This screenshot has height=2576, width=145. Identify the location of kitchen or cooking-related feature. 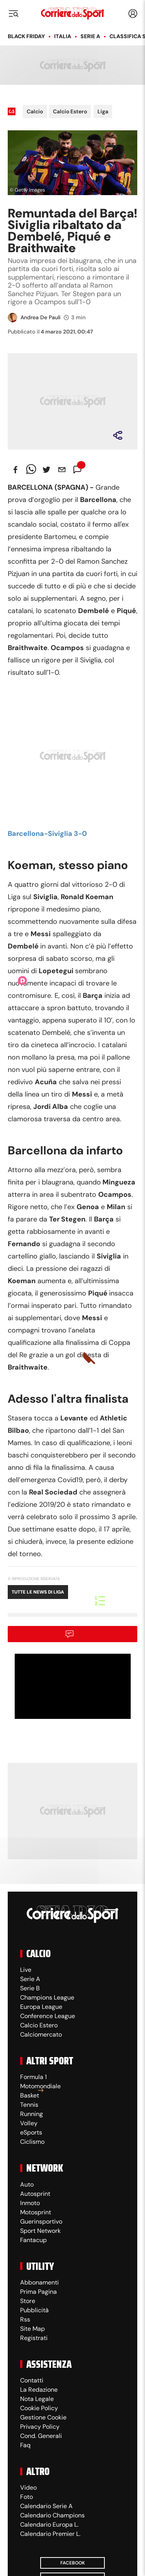
(89, 1358).